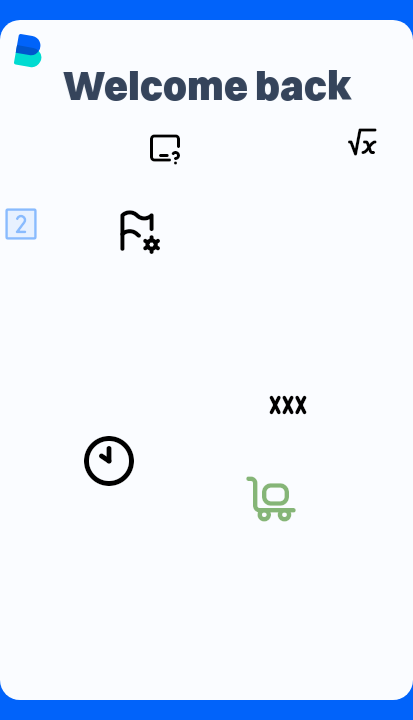  I want to click on configure flag or milestone settings, so click(137, 230).